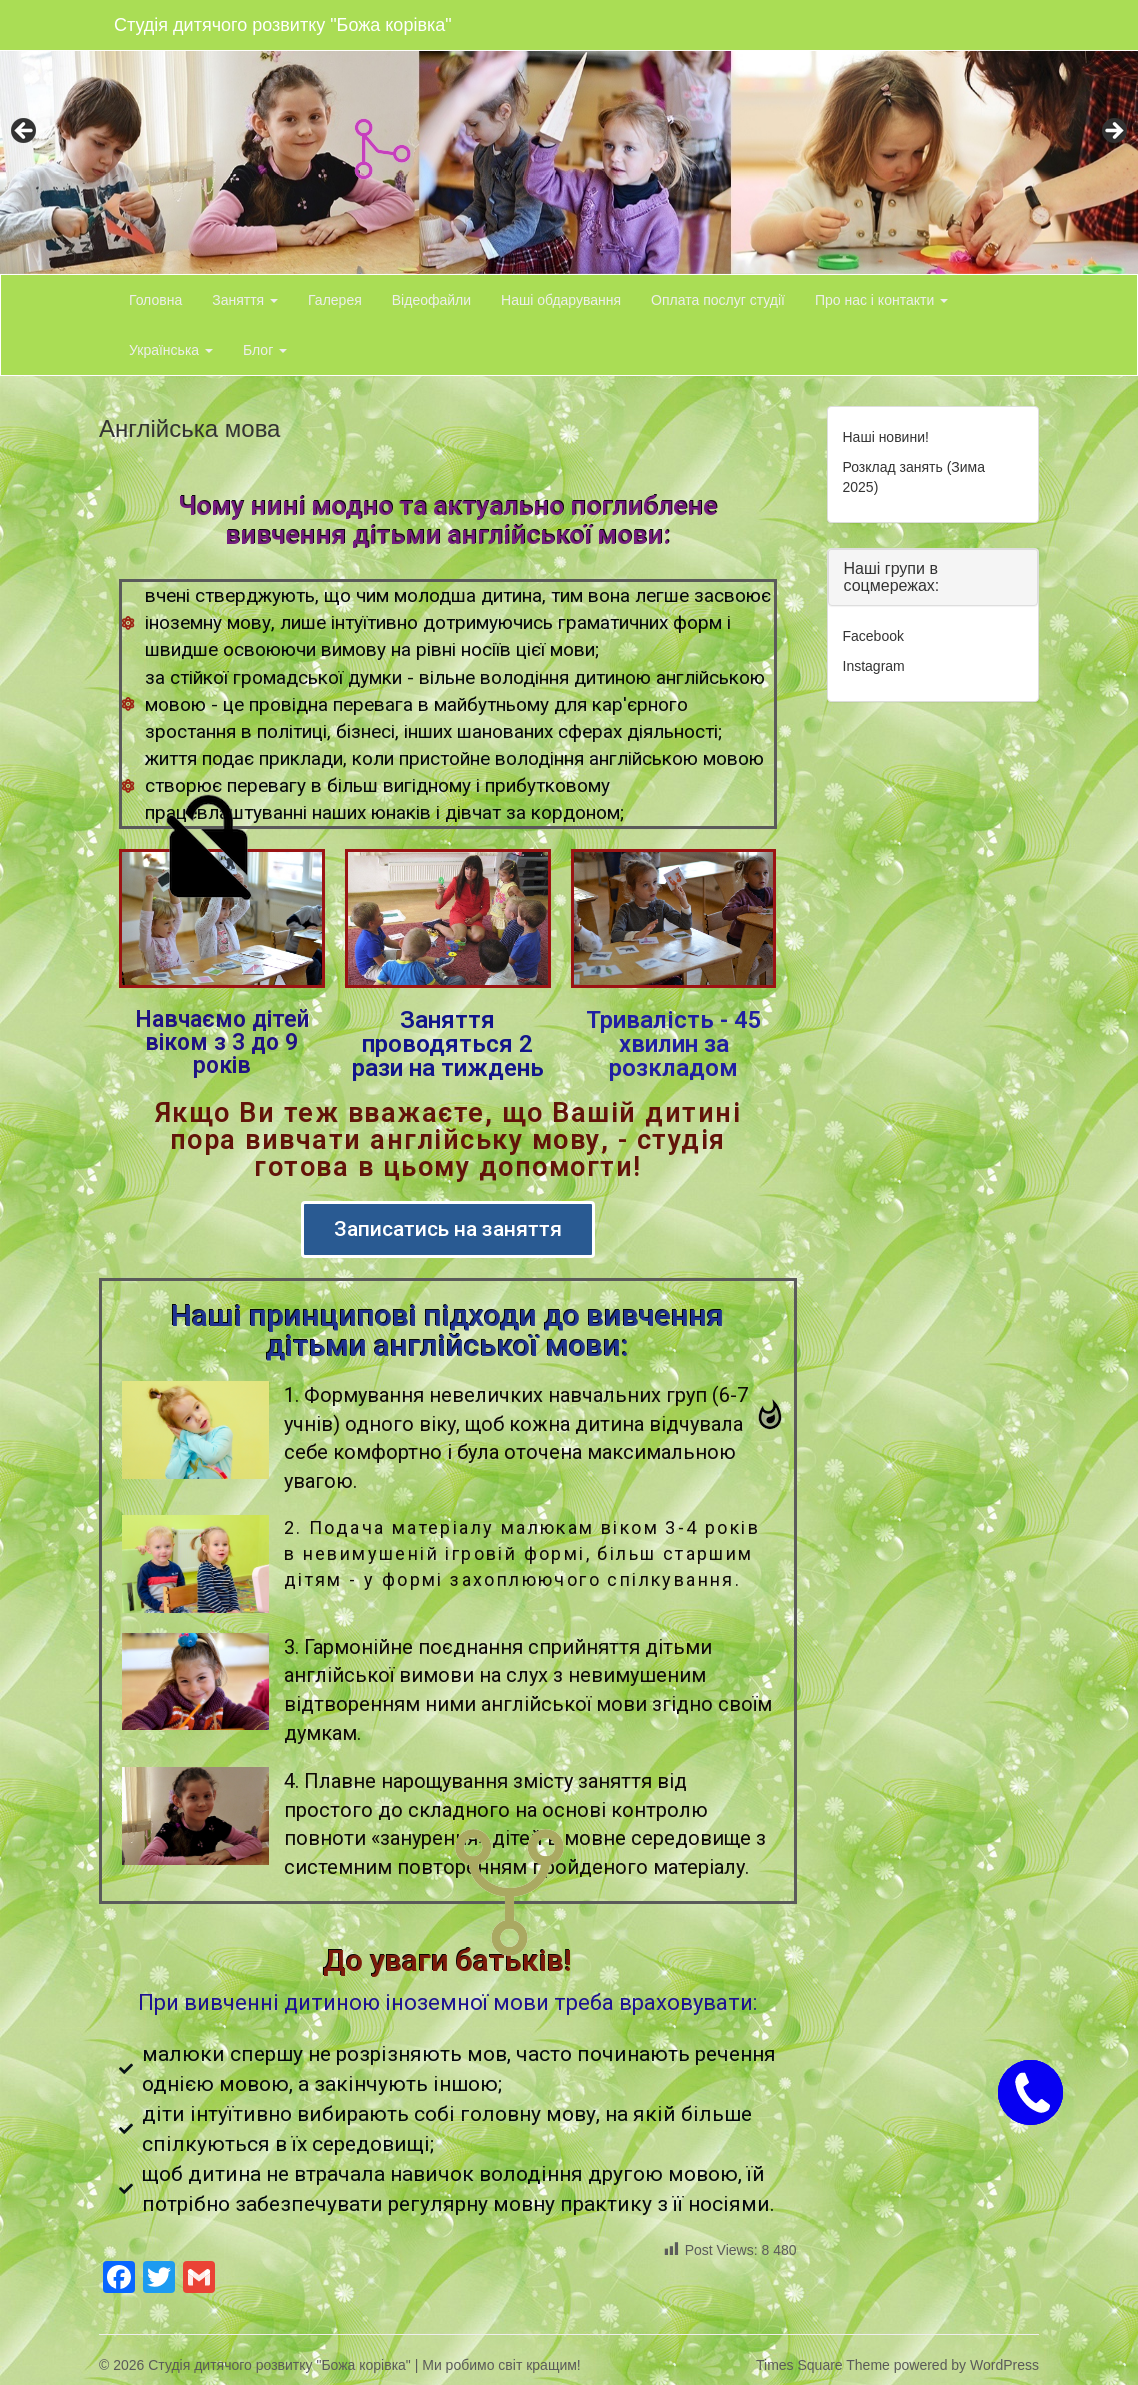 The width and height of the screenshot is (1138, 2385). I want to click on view trending or popular content, so click(770, 1415).